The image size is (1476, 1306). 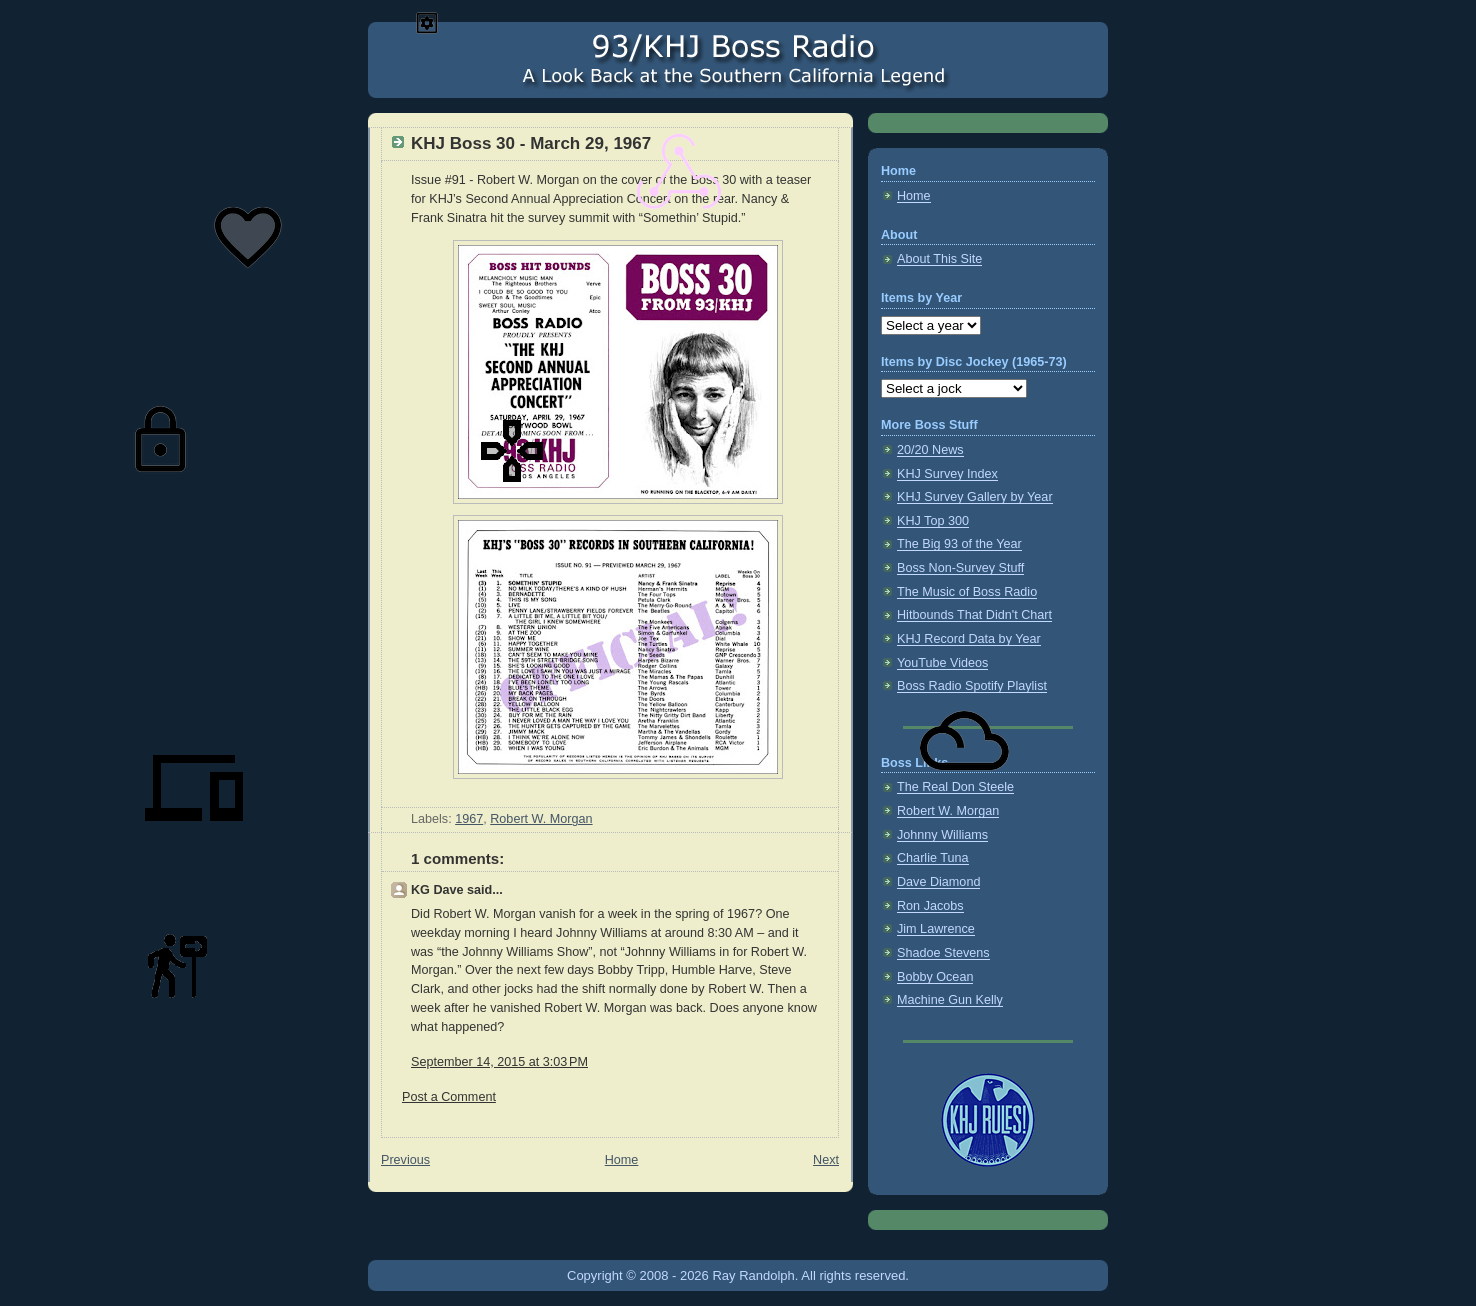 What do you see at coordinates (248, 237) in the screenshot?
I see `add to favorites` at bounding box center [248, 237].